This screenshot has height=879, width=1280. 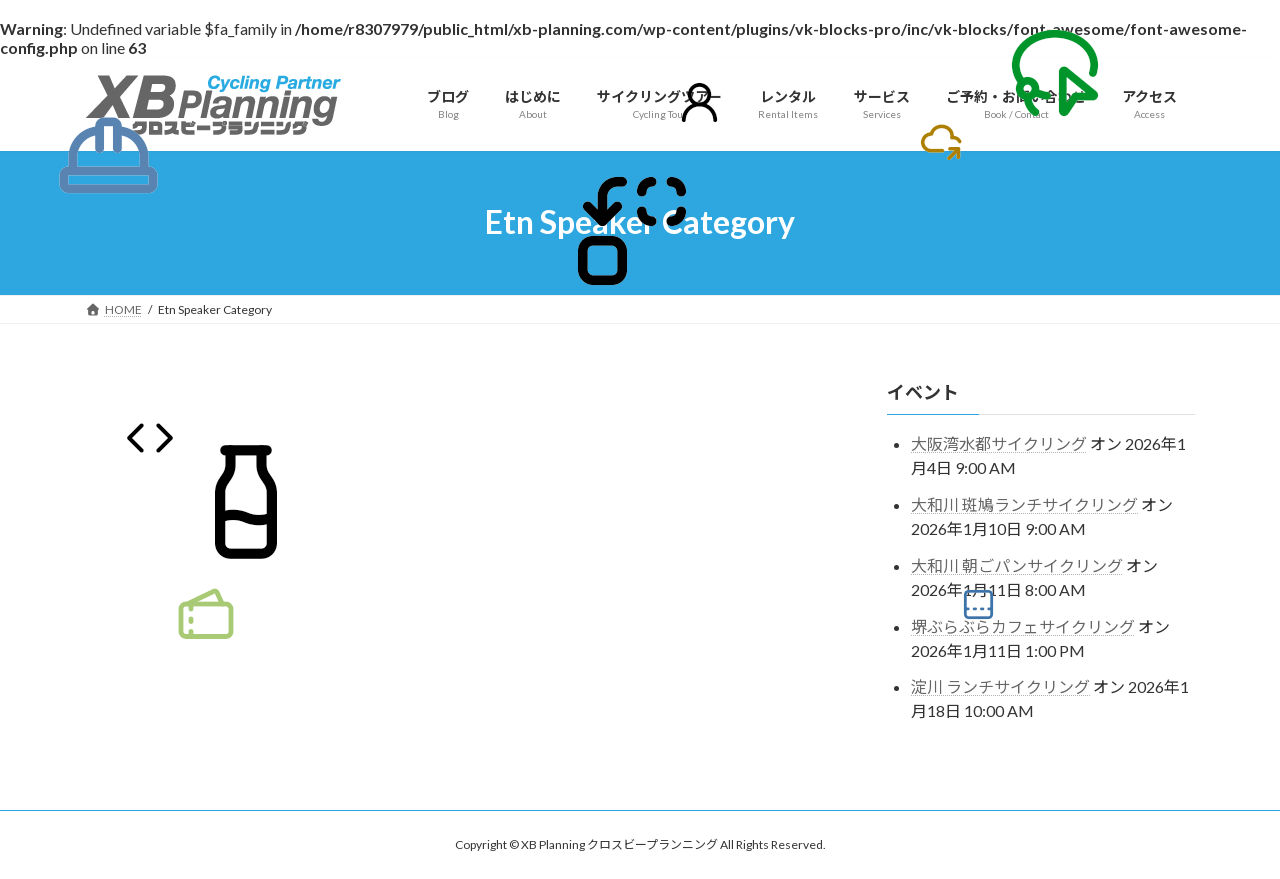 I want to click on view or edit source code, so click(x=150, y=438).